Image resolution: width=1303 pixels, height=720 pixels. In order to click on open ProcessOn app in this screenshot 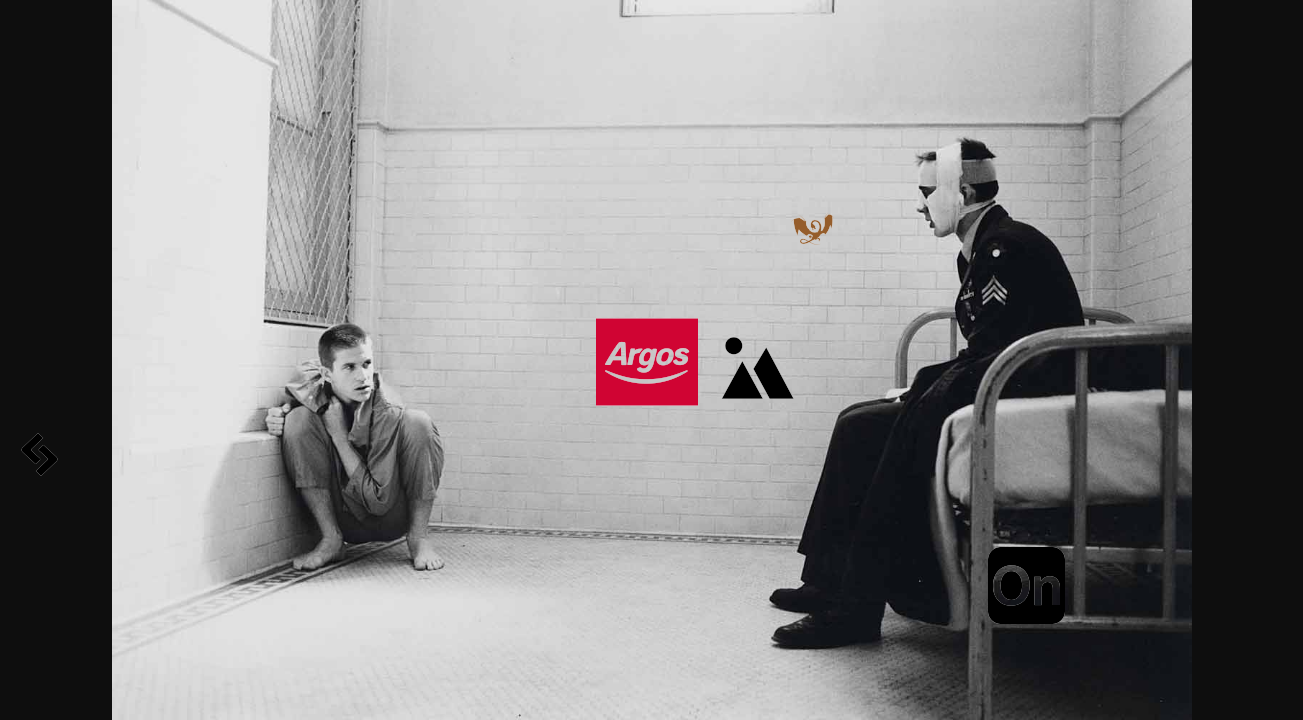, I will do `click(1026, 585)`.